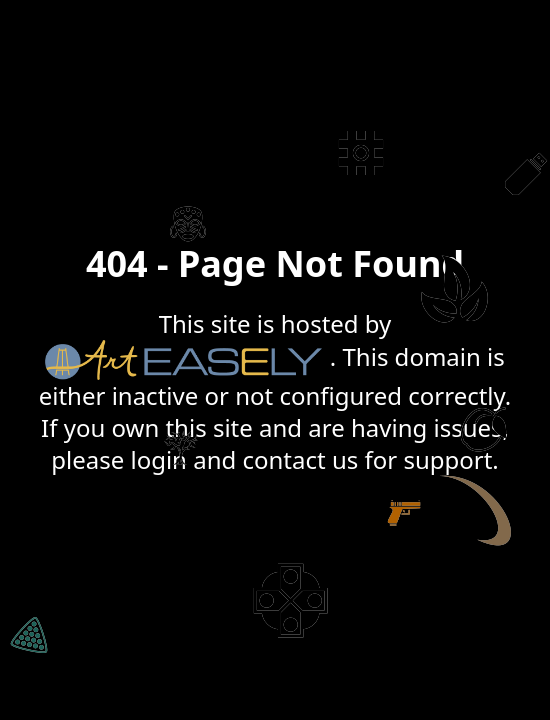  What do you see at coordinates (181, 448) in the screenshot?
I see `dead or withered tree element in a game interface` at bounding box center [181, 448].